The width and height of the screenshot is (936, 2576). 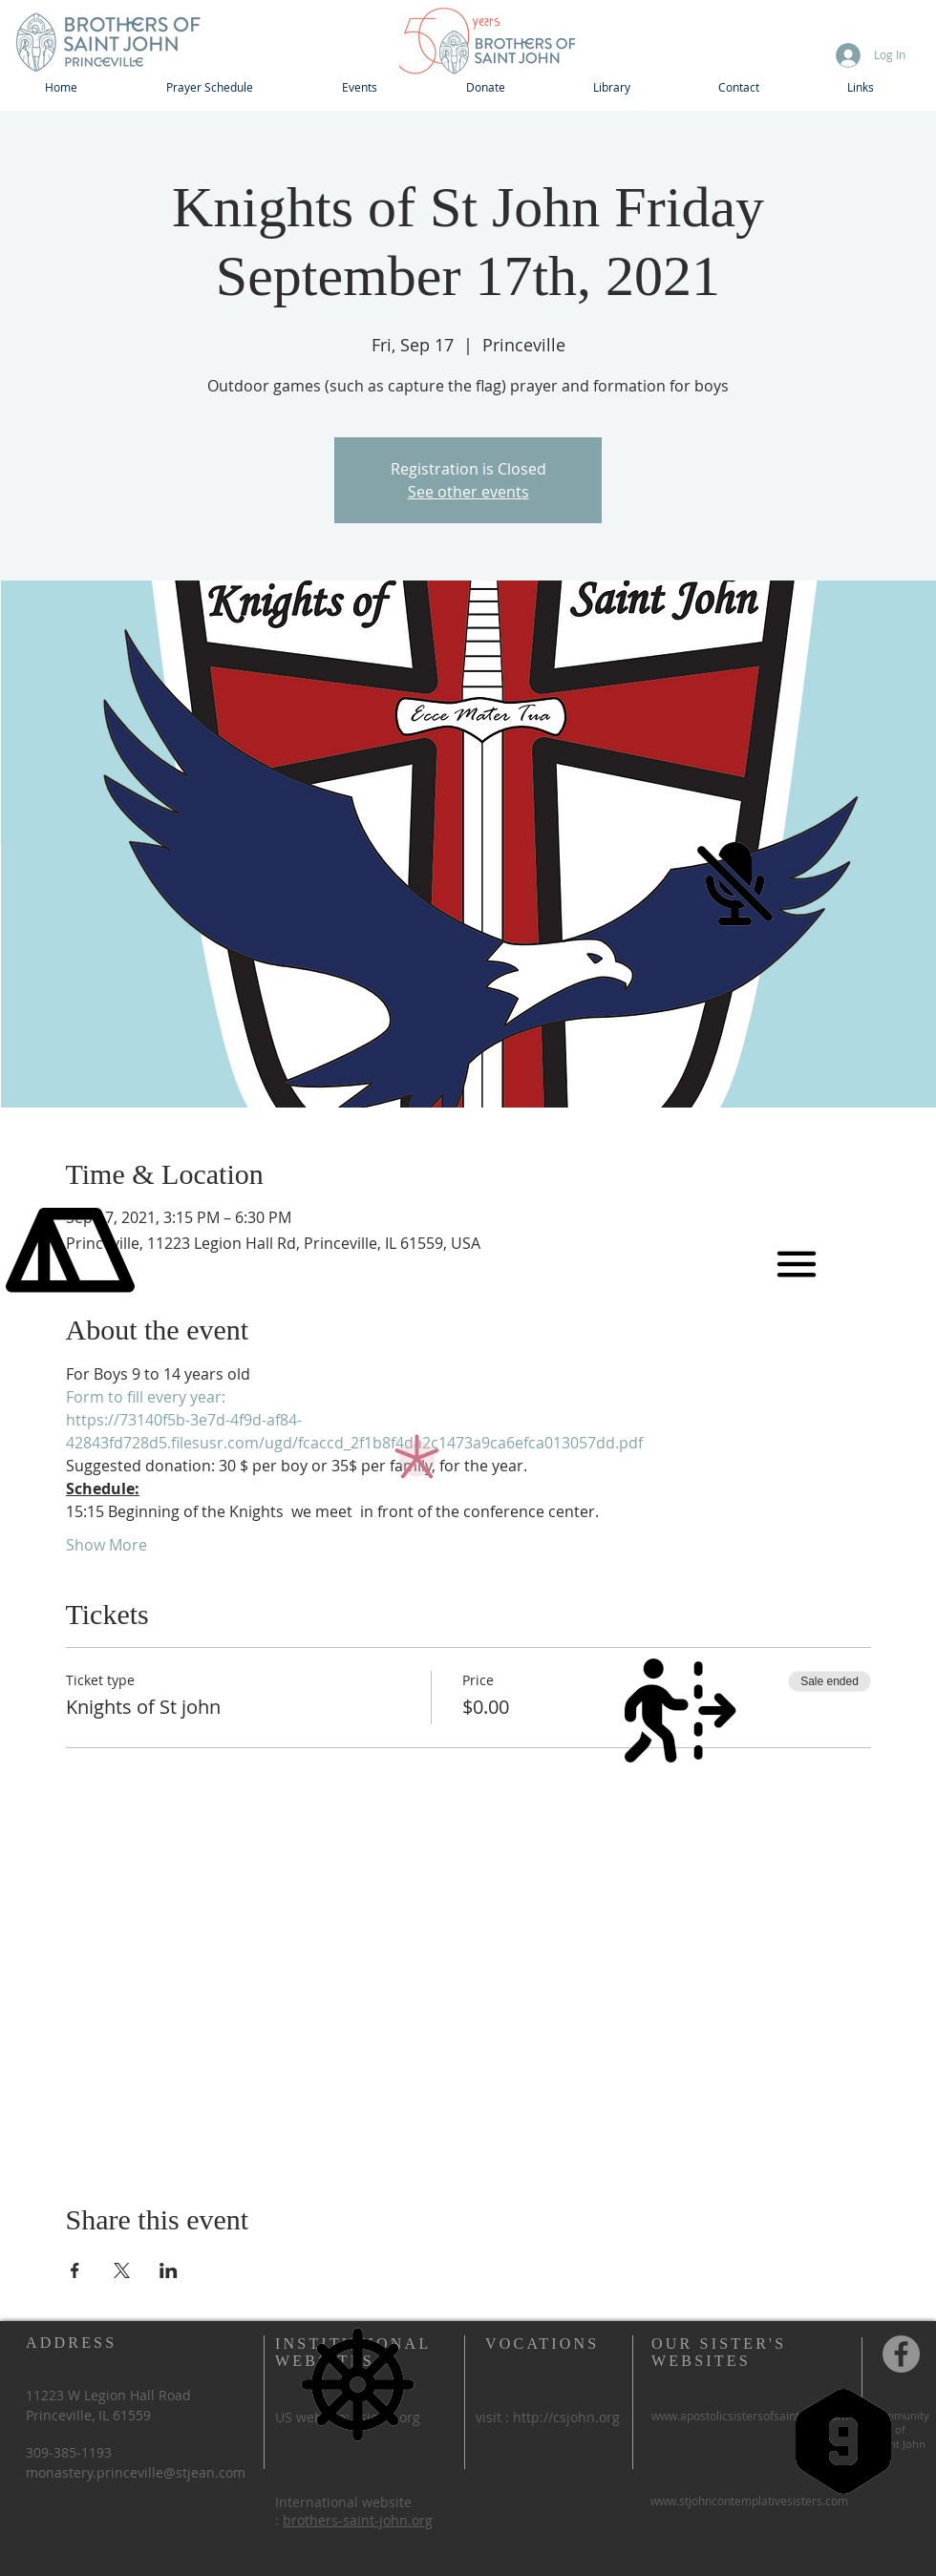 What do you see at coordinates (682, 1710) in the screenshot?
I see `exit or leave current area` at bounding box center [682, 1710].